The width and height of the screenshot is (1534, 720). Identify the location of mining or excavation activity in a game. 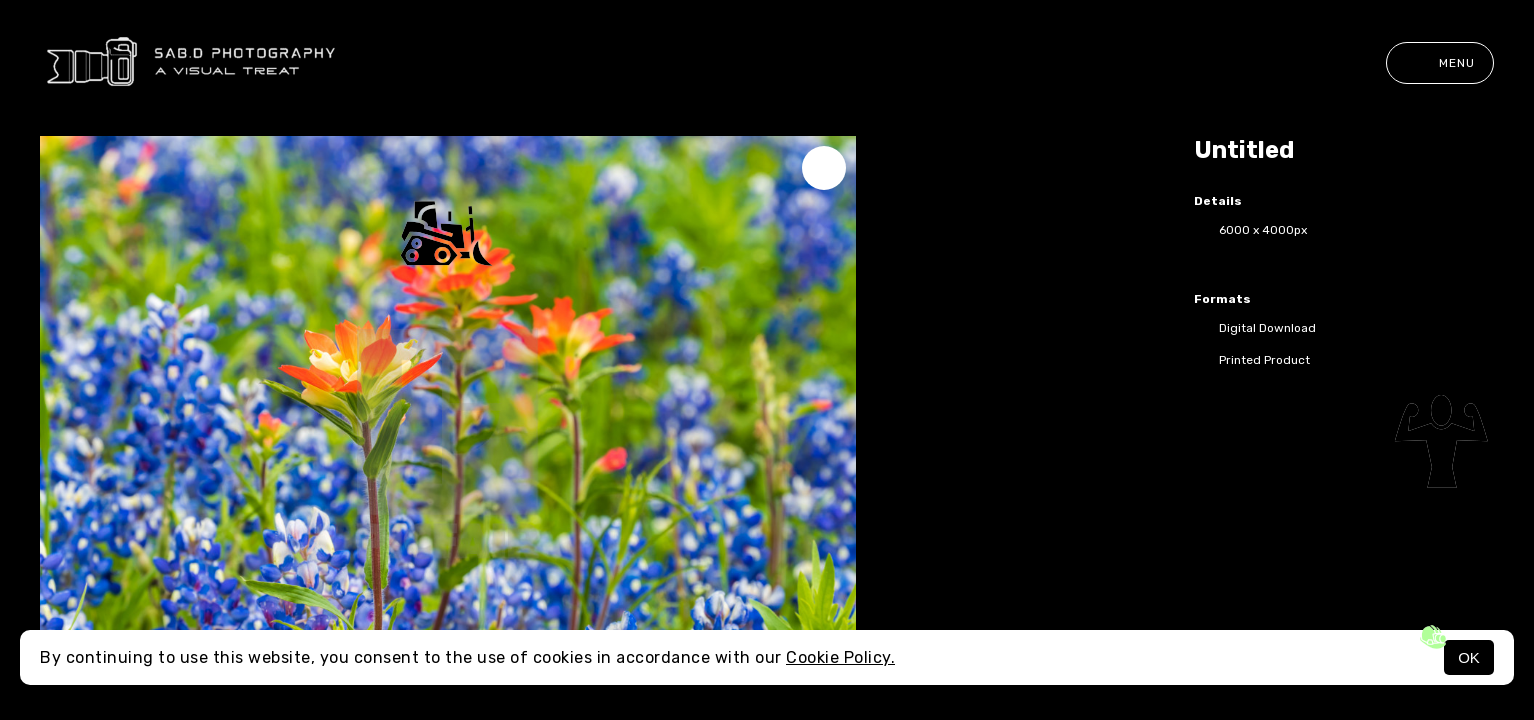
(1433, 637).